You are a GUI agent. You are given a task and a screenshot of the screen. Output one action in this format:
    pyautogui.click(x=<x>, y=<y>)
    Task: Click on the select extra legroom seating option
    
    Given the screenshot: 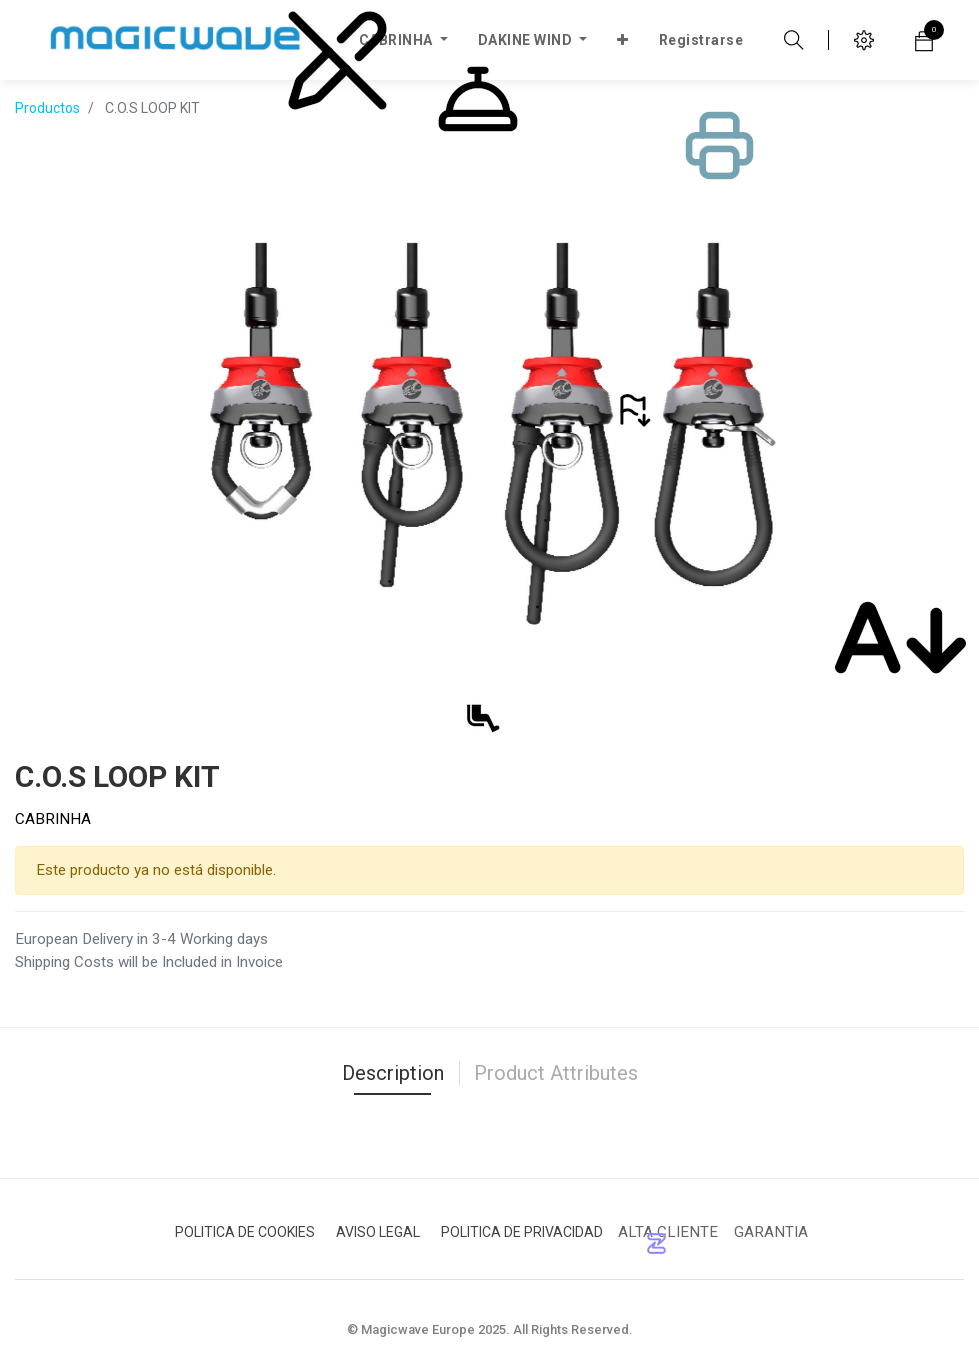 What is the action you would take?
    pyautogui.click(x=482, y=718)
    